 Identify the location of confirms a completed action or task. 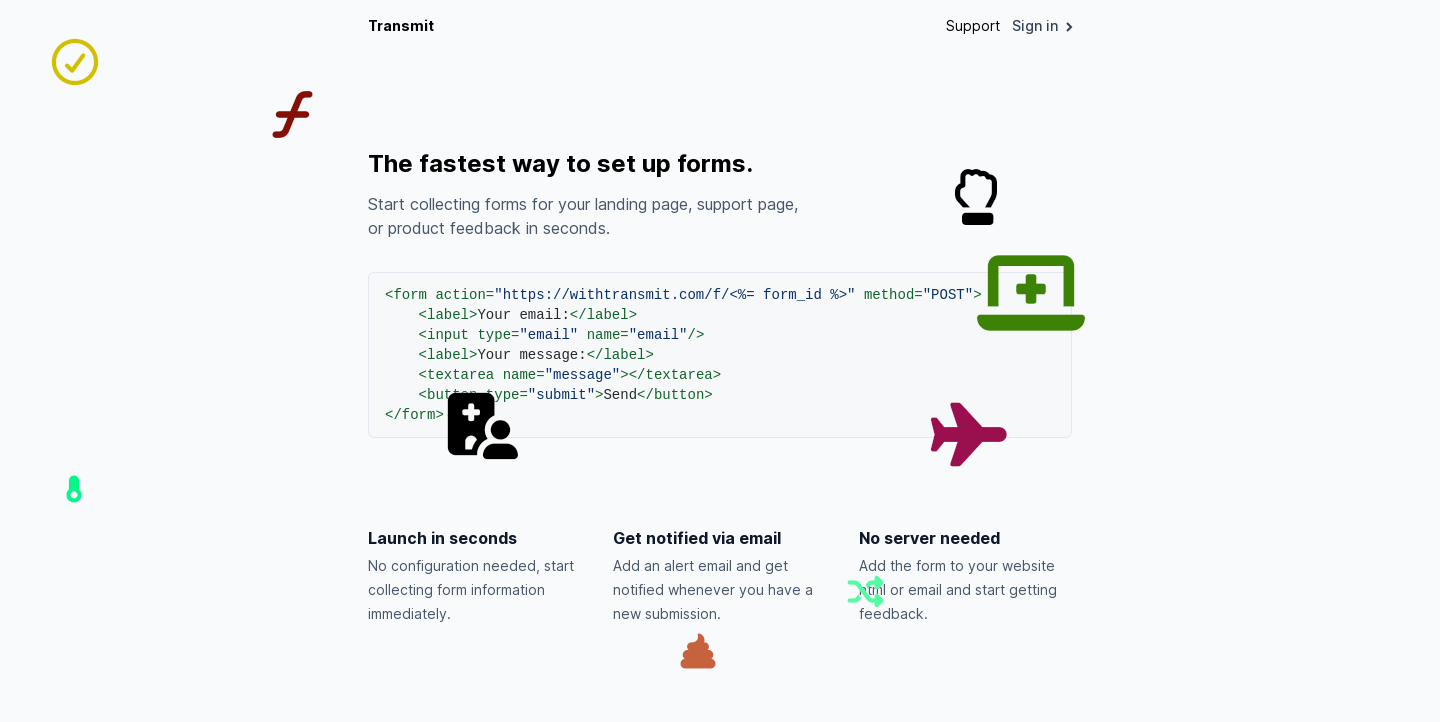
(75, 62).